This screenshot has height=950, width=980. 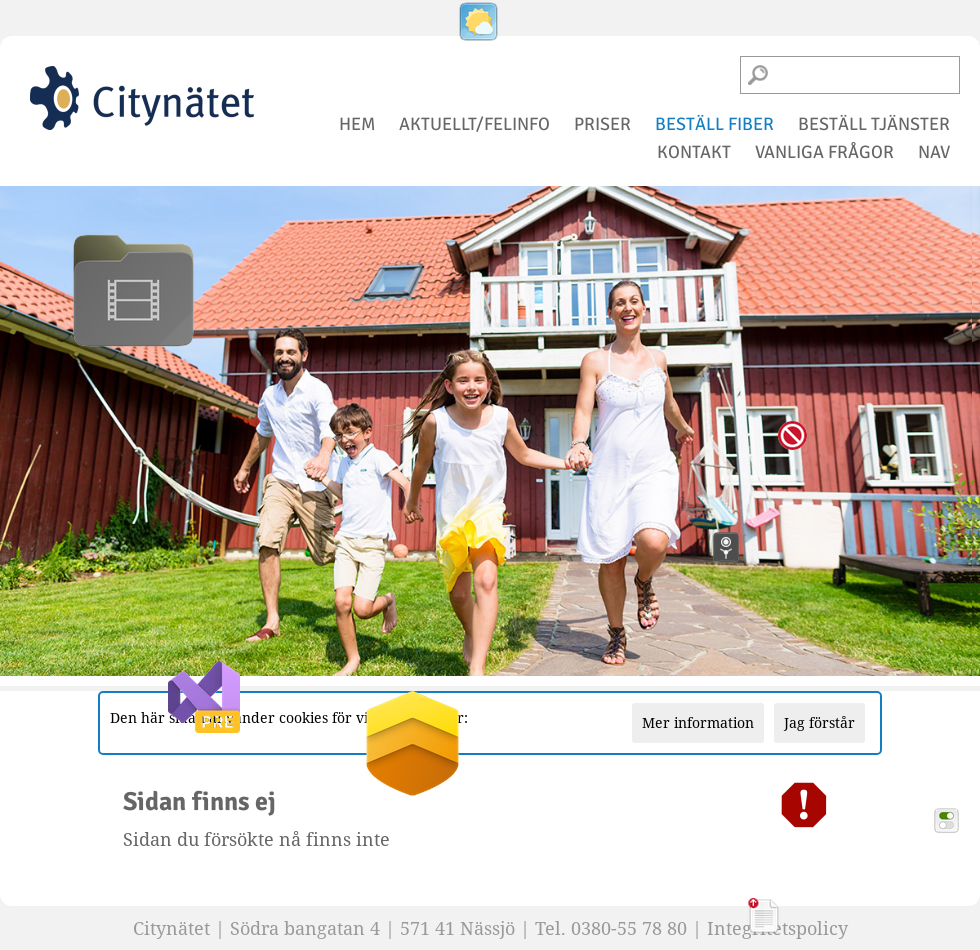 What do you see at coordinates (764, 916) in the screenshot?
I see `send a file via bluetooth` at bounding box center [764, 916].